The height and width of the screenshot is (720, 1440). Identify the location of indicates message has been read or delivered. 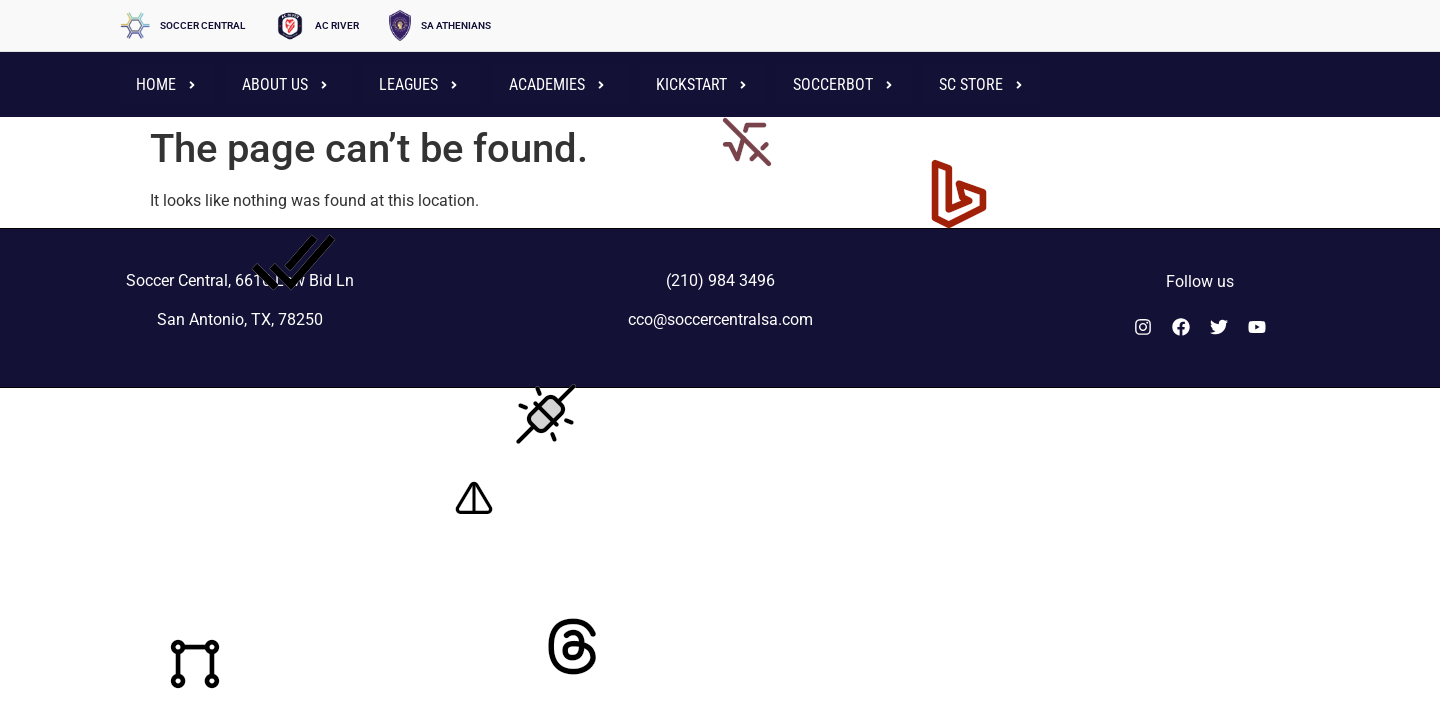
(293, 262).